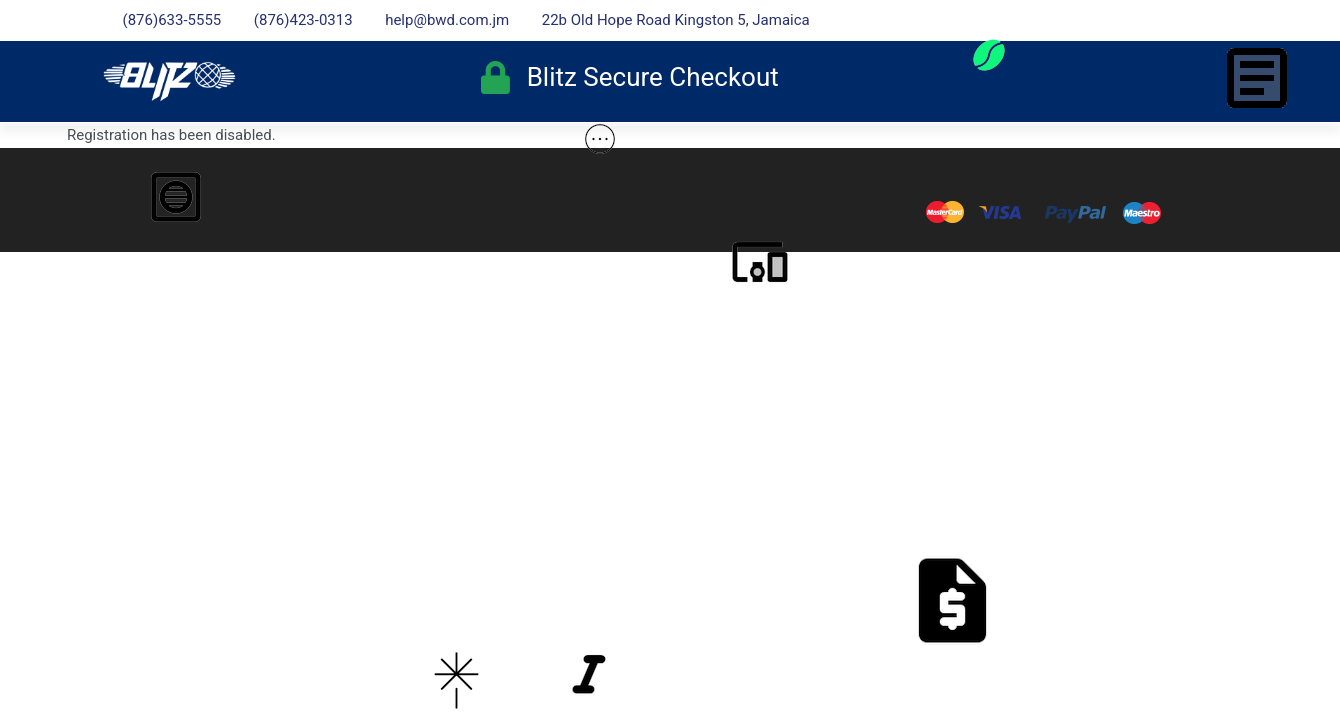 The image size is (1340, 720). I want to click on open more options menu, so click(600, 139).